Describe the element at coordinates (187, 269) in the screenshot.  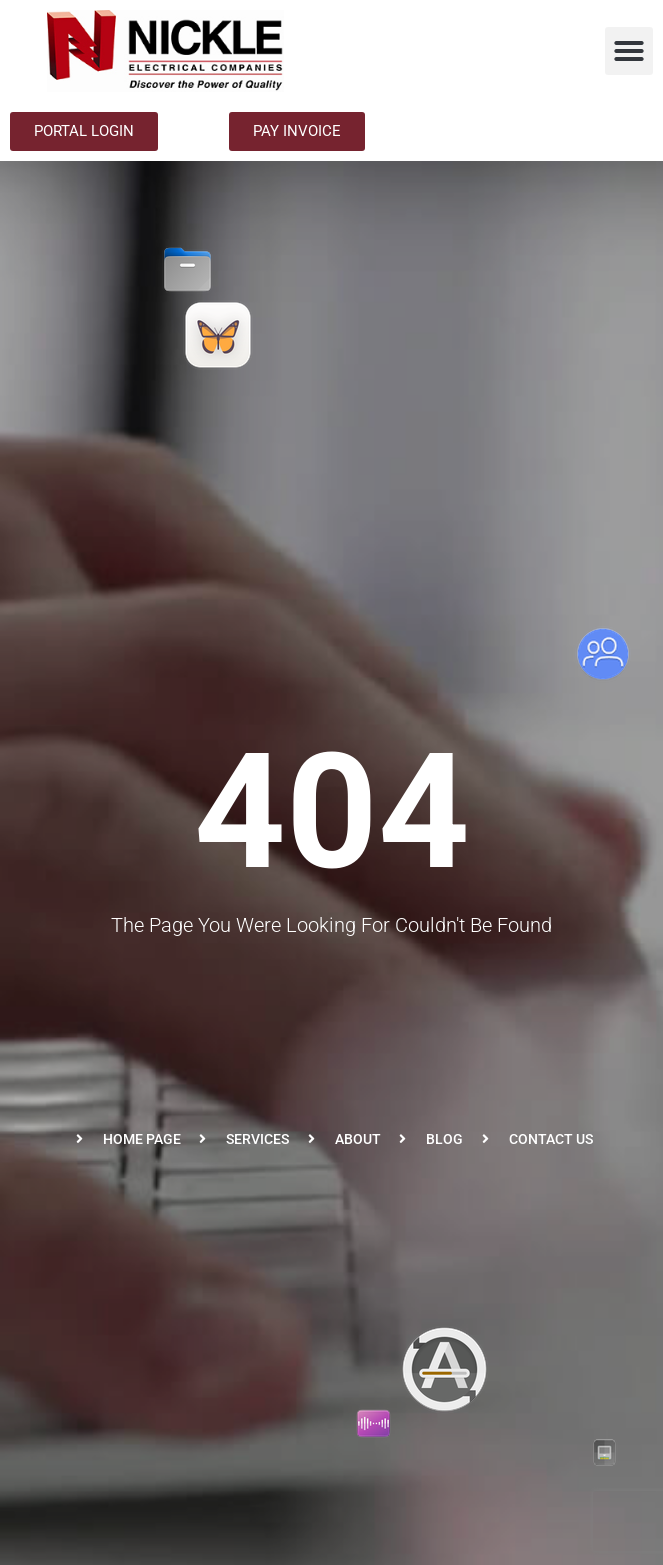
I see `open the file manager application` at that location.